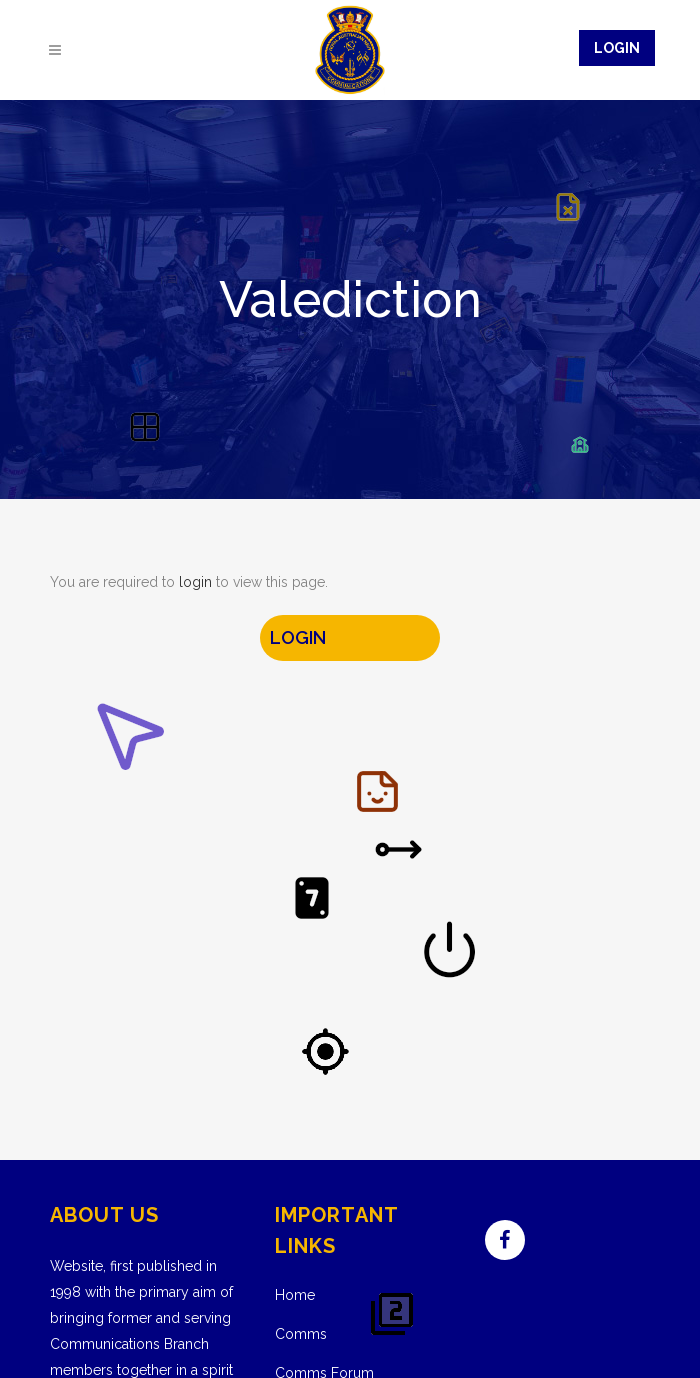  What do you see at coordinates (392, 1314) in the screenshot?
I see `indicates 2 items selected or stacked` at bounding box center [392, 1314].